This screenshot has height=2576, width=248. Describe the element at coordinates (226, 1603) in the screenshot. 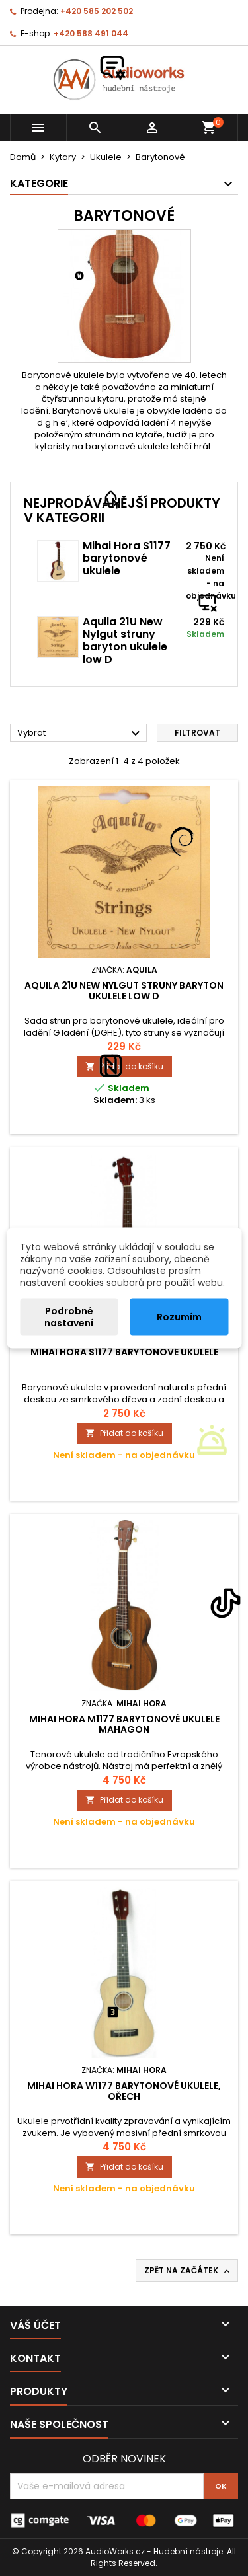

I see `open TikTok app` at that location.